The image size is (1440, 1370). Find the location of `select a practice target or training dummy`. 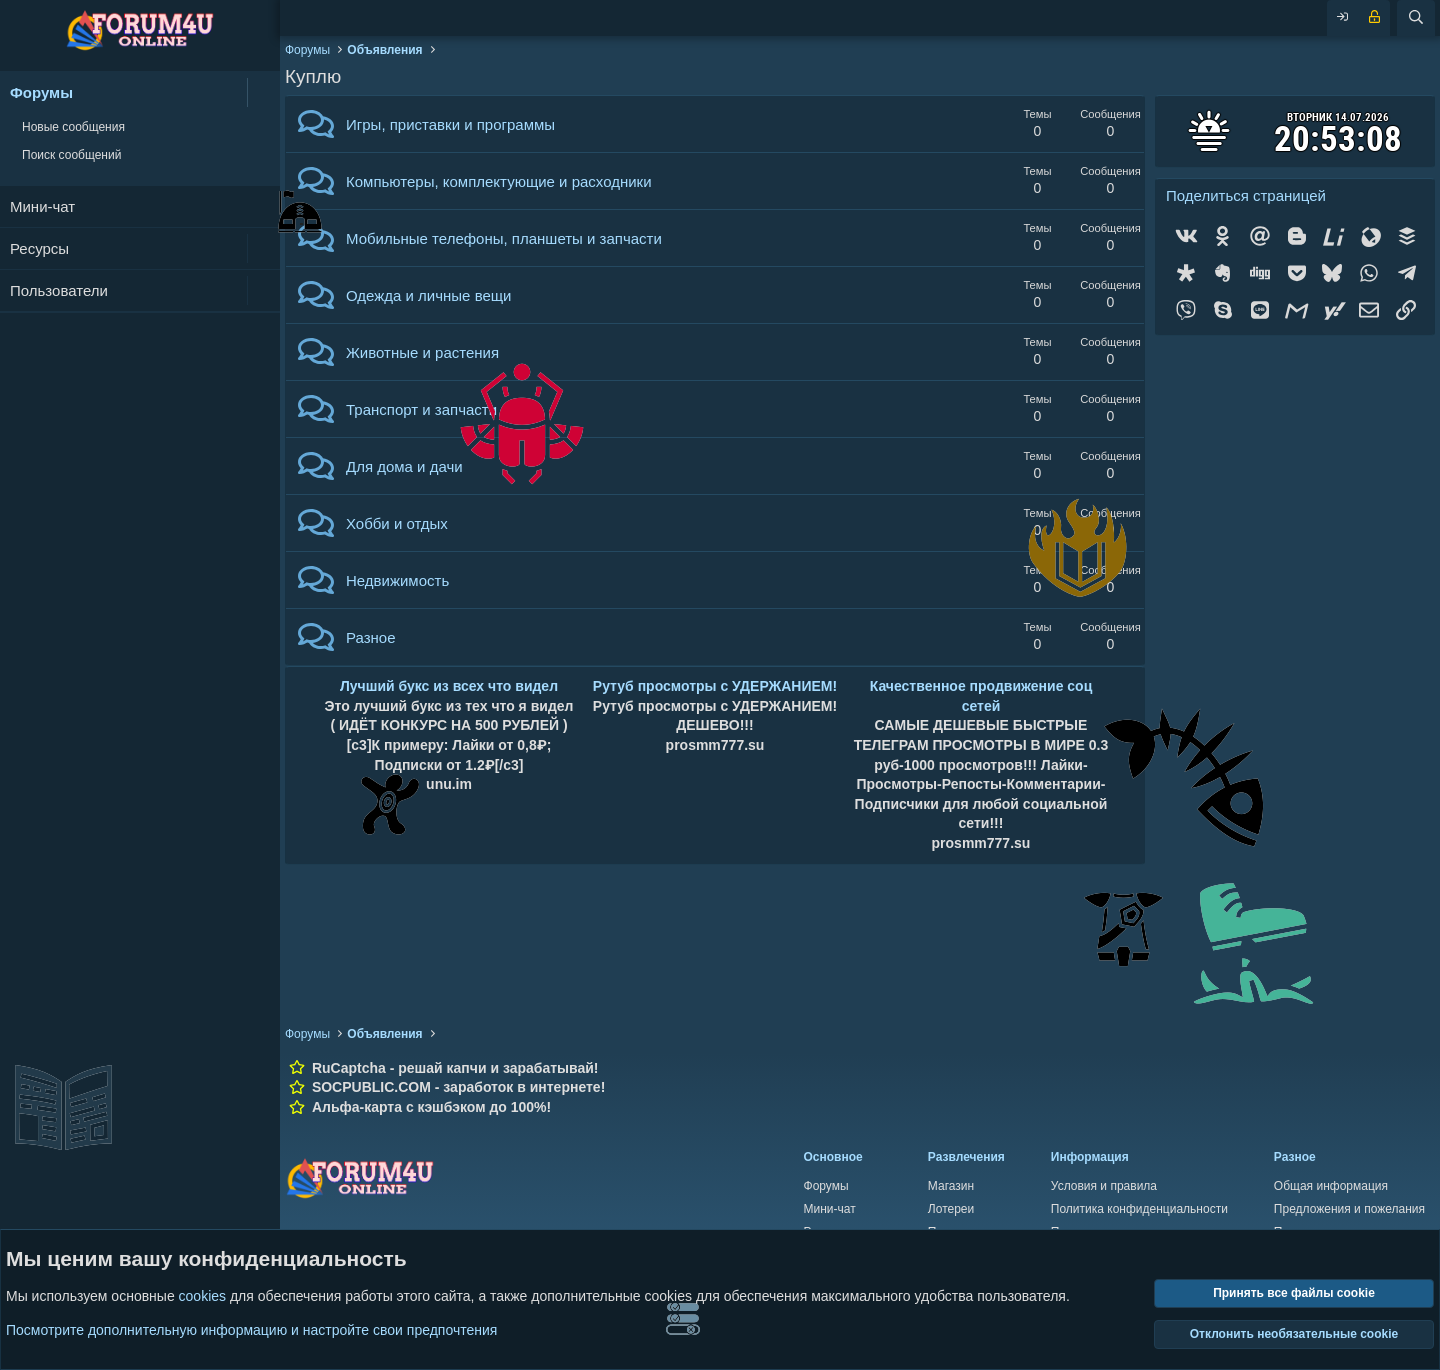

select a practice target or training dummy is located at coordinates (389, 804).